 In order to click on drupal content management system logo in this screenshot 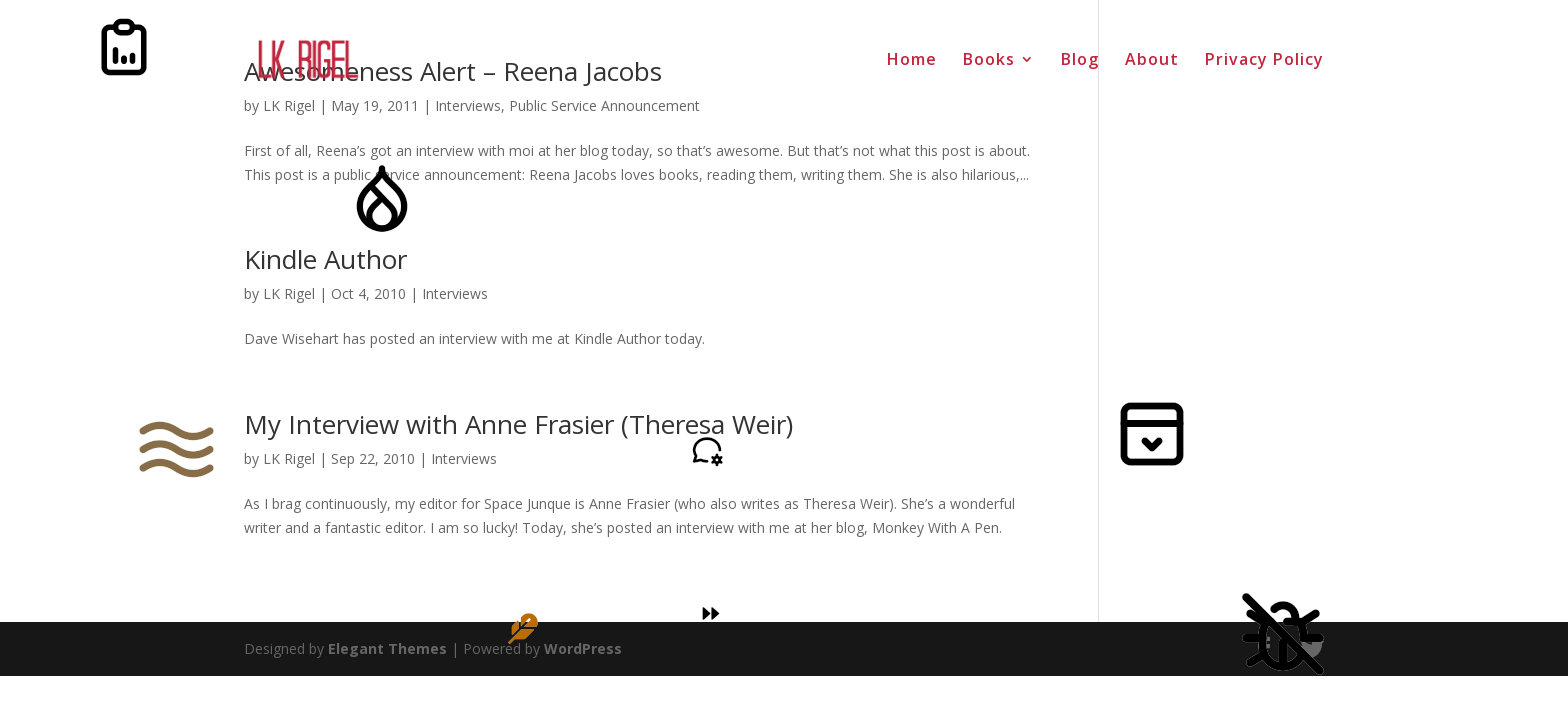, I will do `click(382, 200)`.